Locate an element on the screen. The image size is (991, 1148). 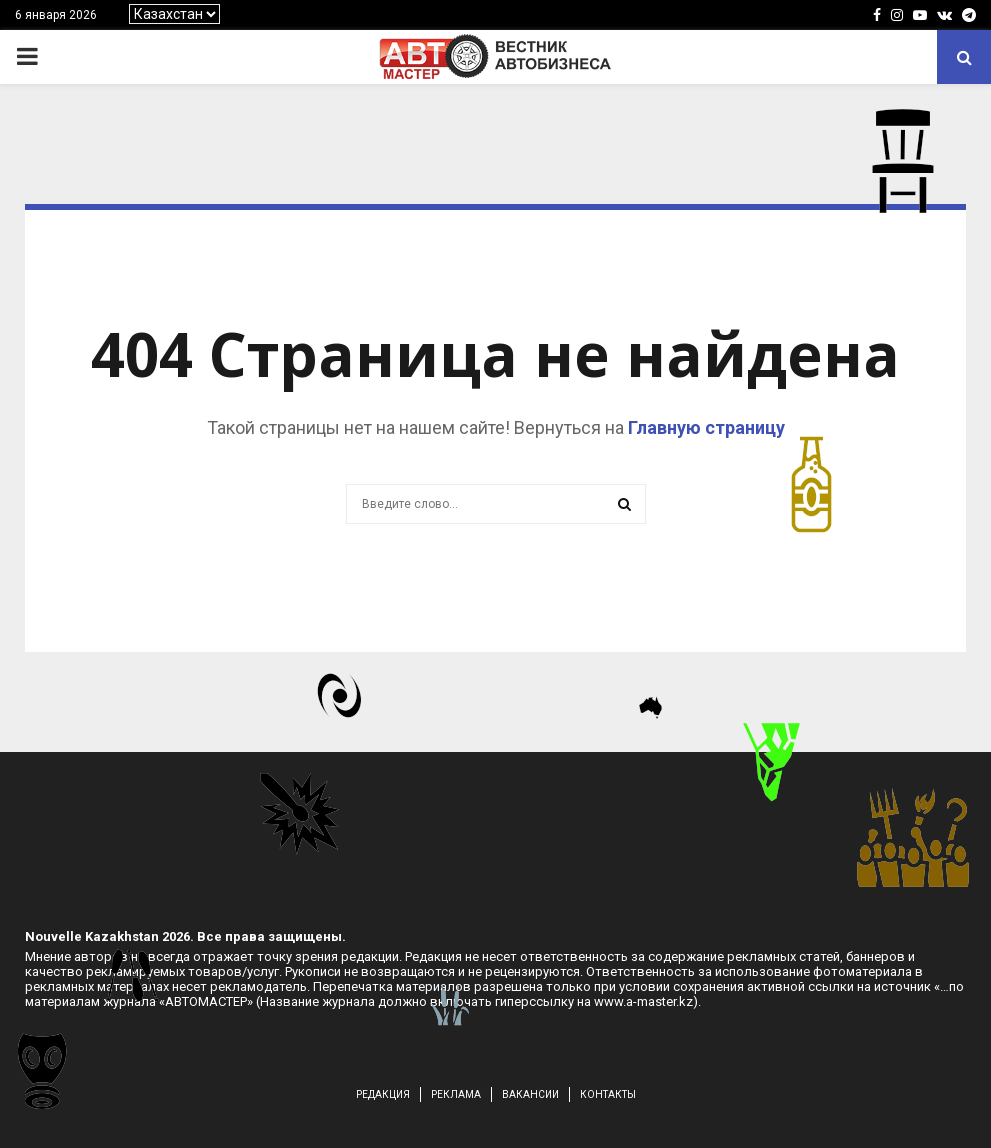
indicates a wetland or marsh environment in a game is located at coordinates (449, 1005).